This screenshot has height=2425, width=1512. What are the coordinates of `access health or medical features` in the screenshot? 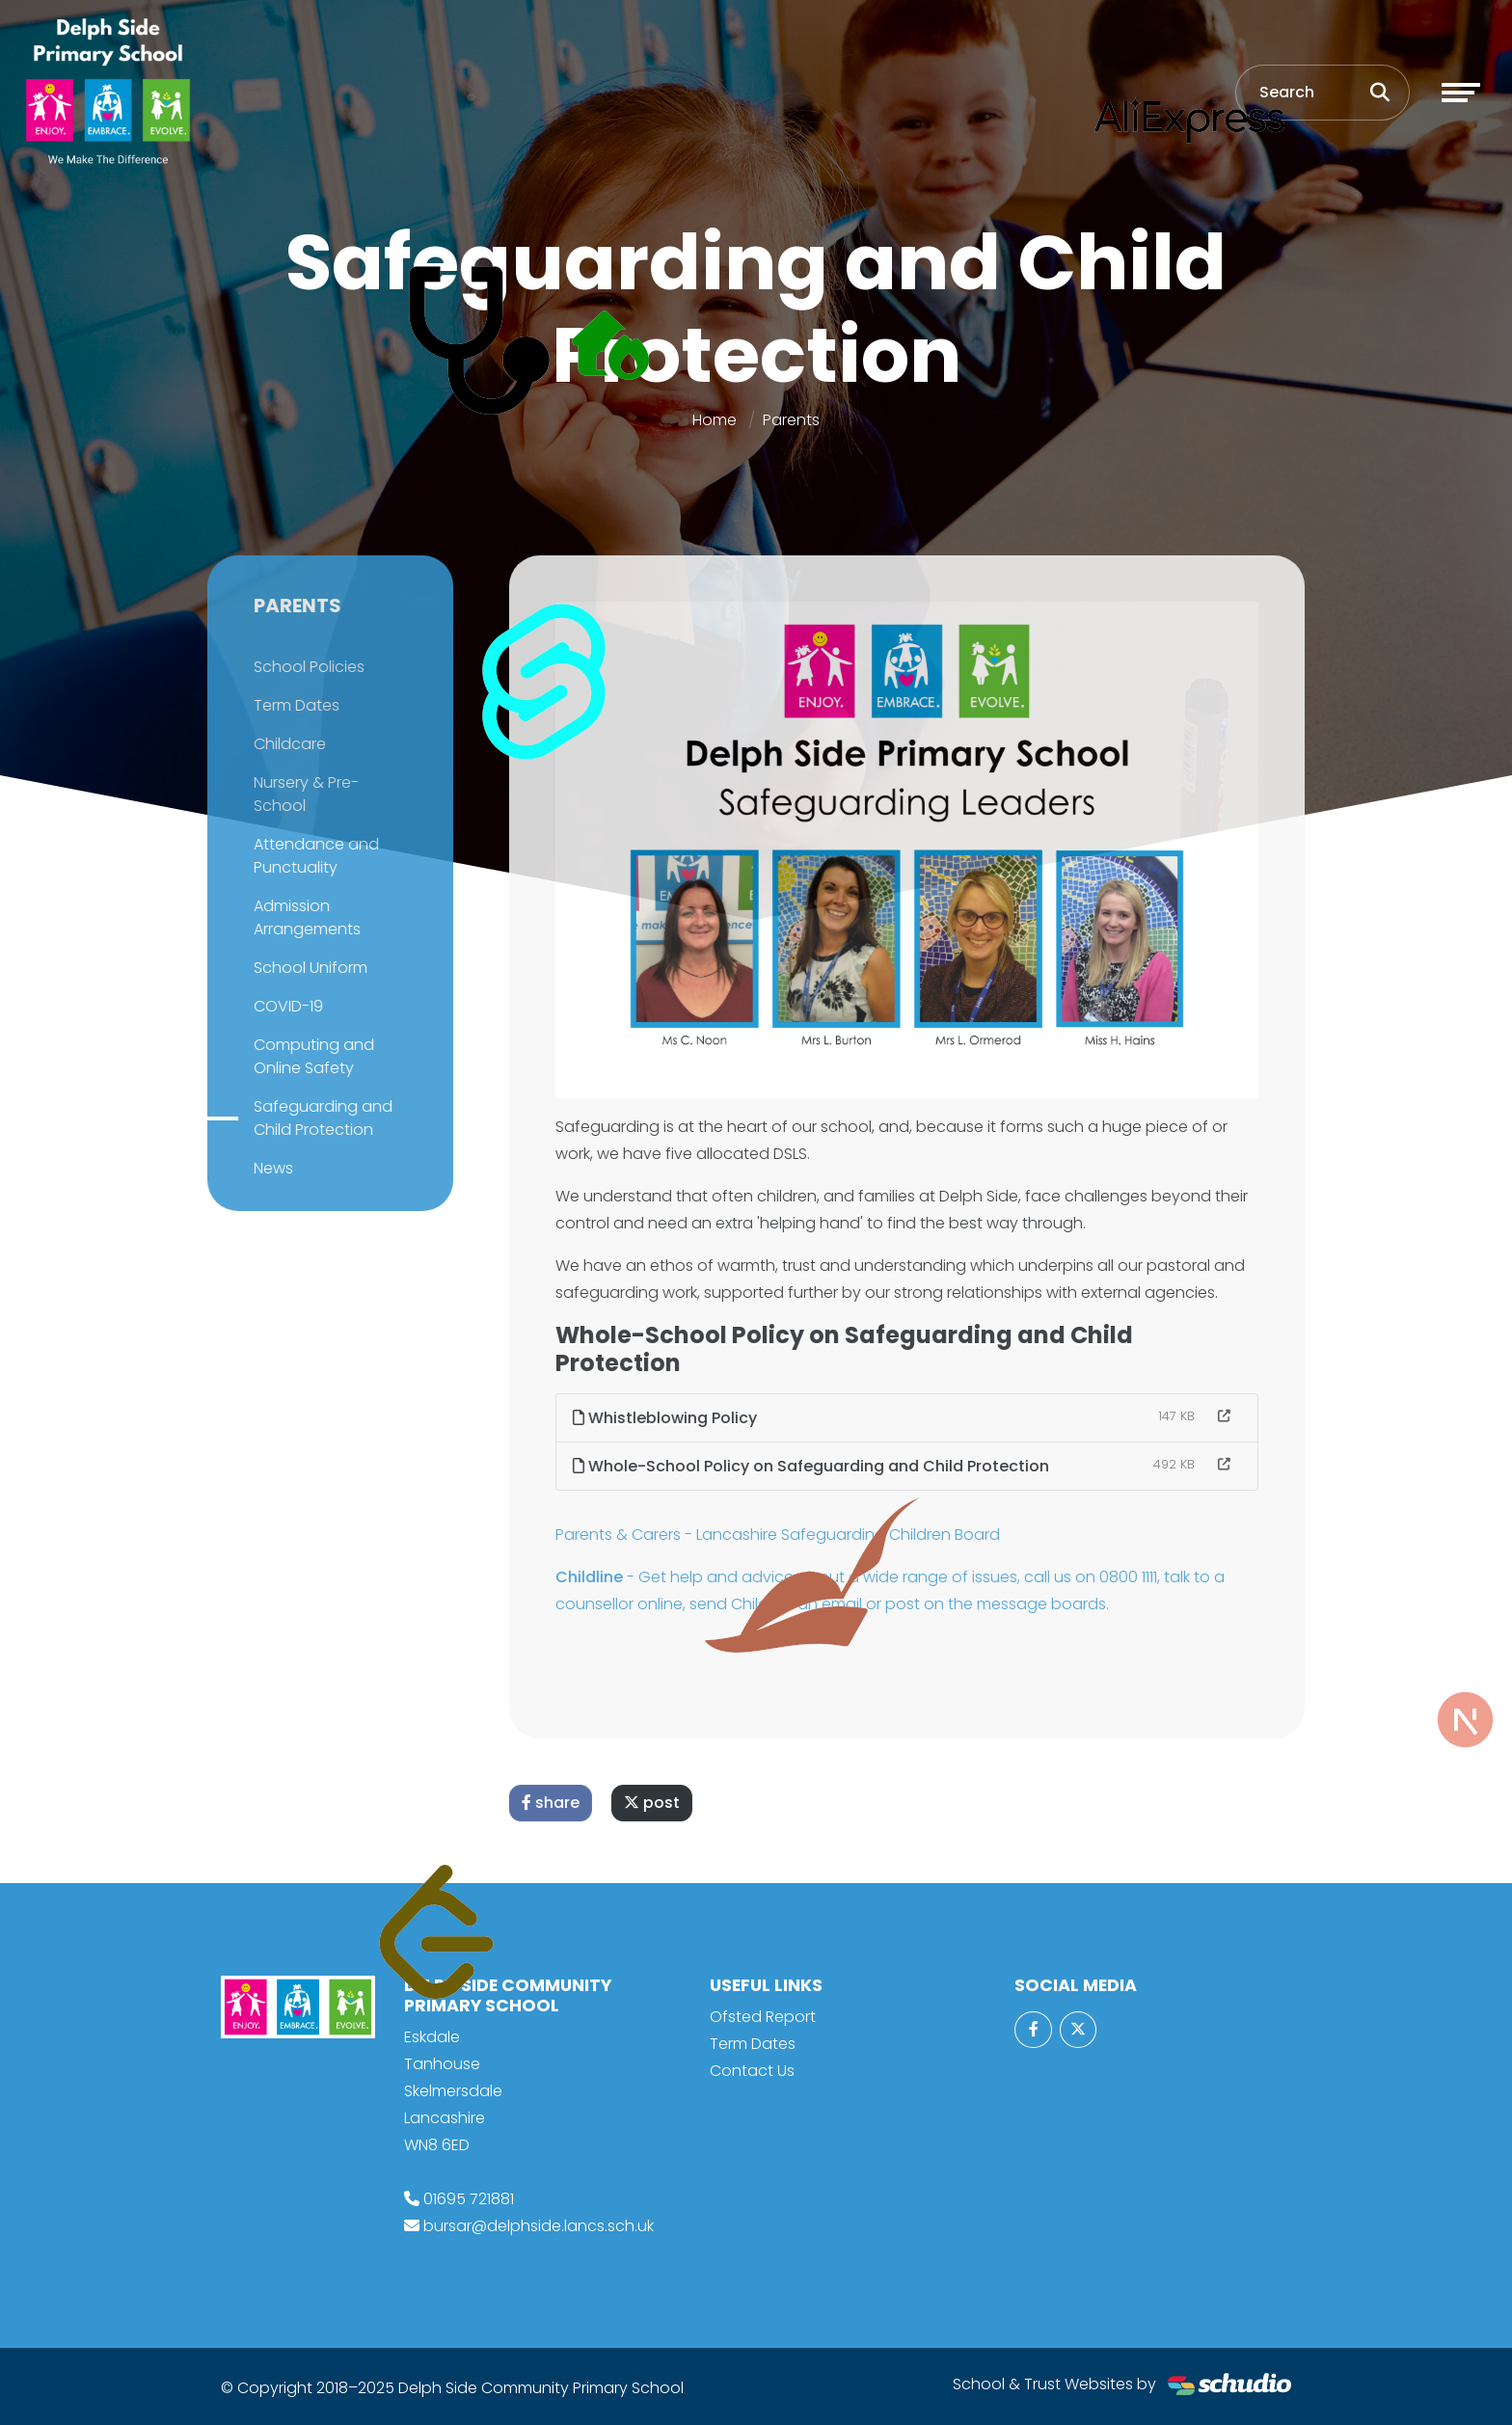 It's located at (472, 337).